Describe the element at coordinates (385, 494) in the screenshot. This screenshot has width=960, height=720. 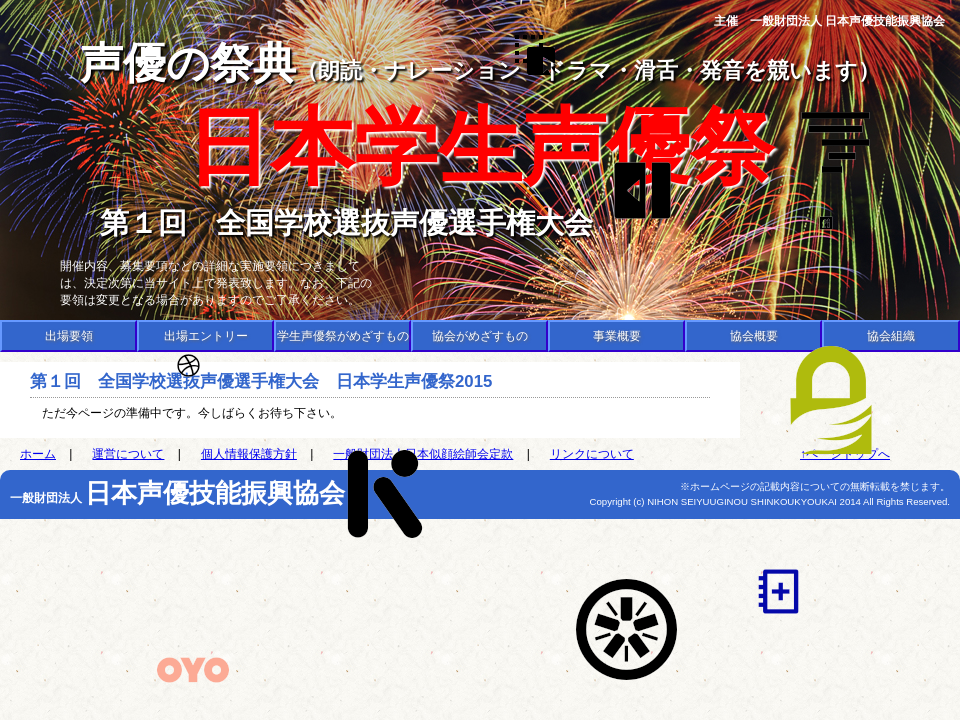
I see `kaios mobile operating system logo` at that location.